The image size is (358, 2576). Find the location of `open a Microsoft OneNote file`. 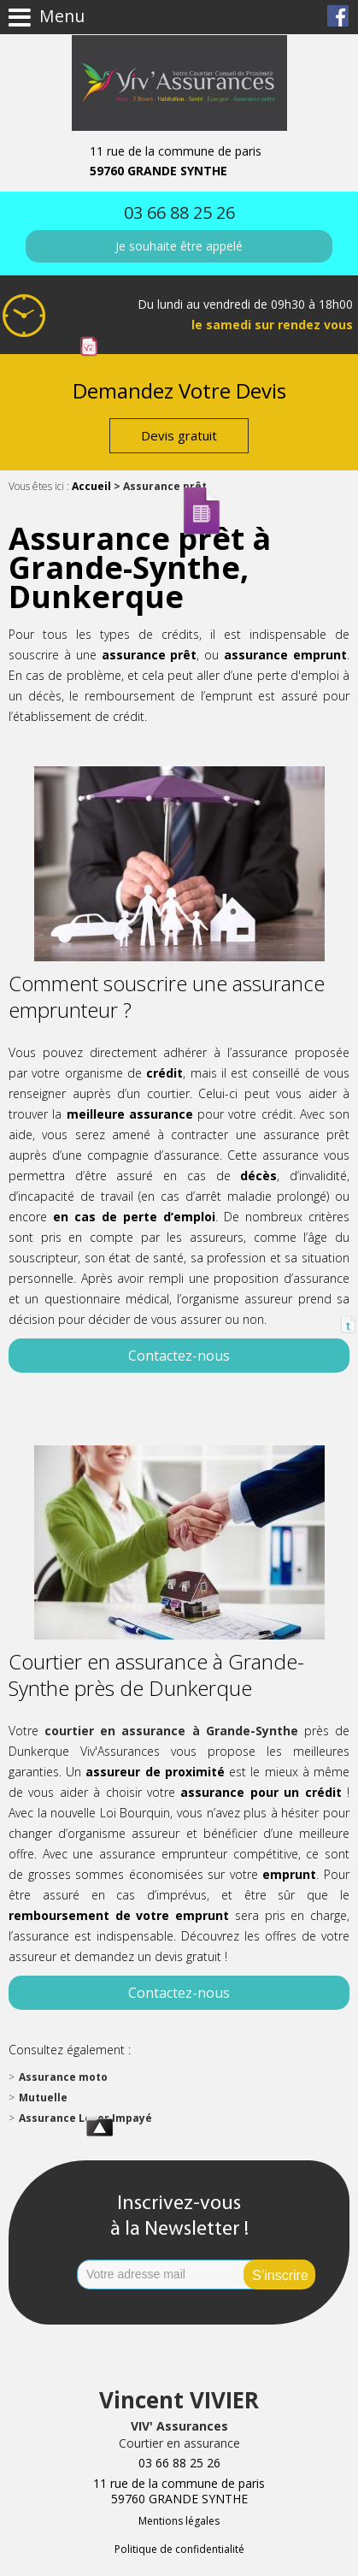

open a Microsoft OneNote file is located at coordinates (202, 511).